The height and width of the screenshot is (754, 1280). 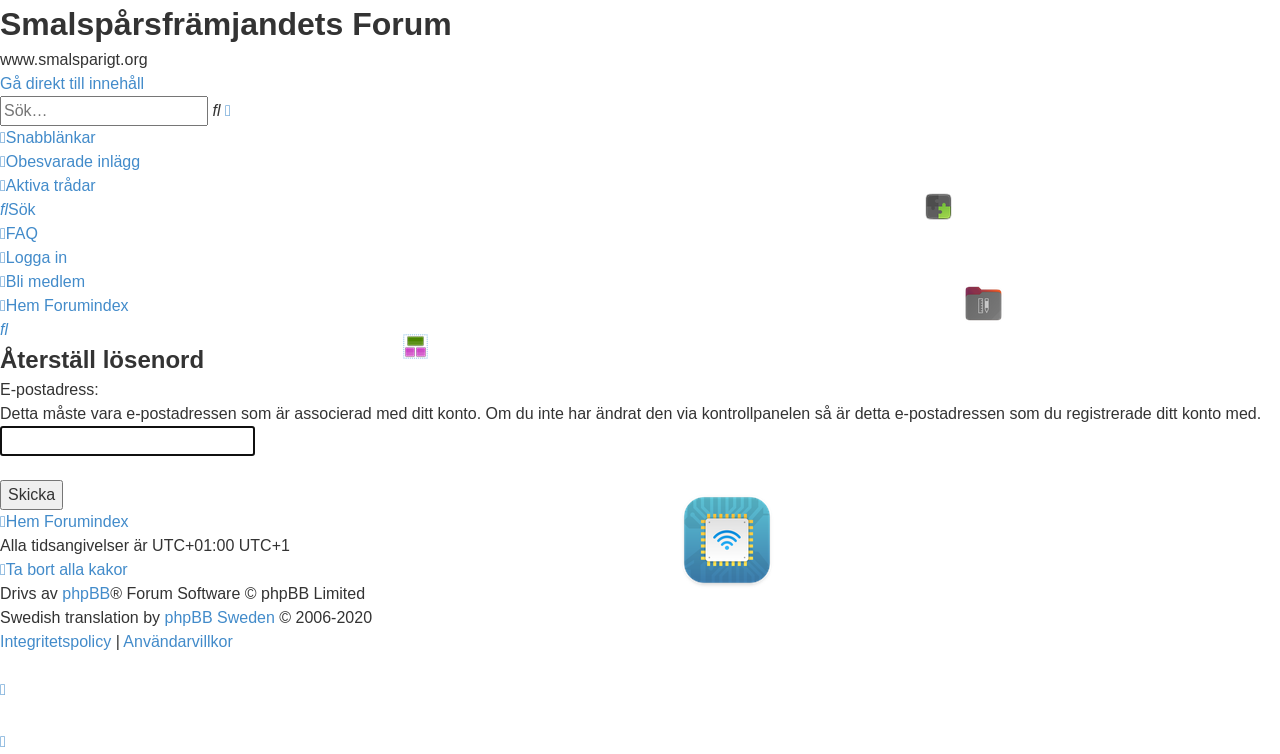 I want to click on manage gnome shell extensions, so click(x=938, y=206).